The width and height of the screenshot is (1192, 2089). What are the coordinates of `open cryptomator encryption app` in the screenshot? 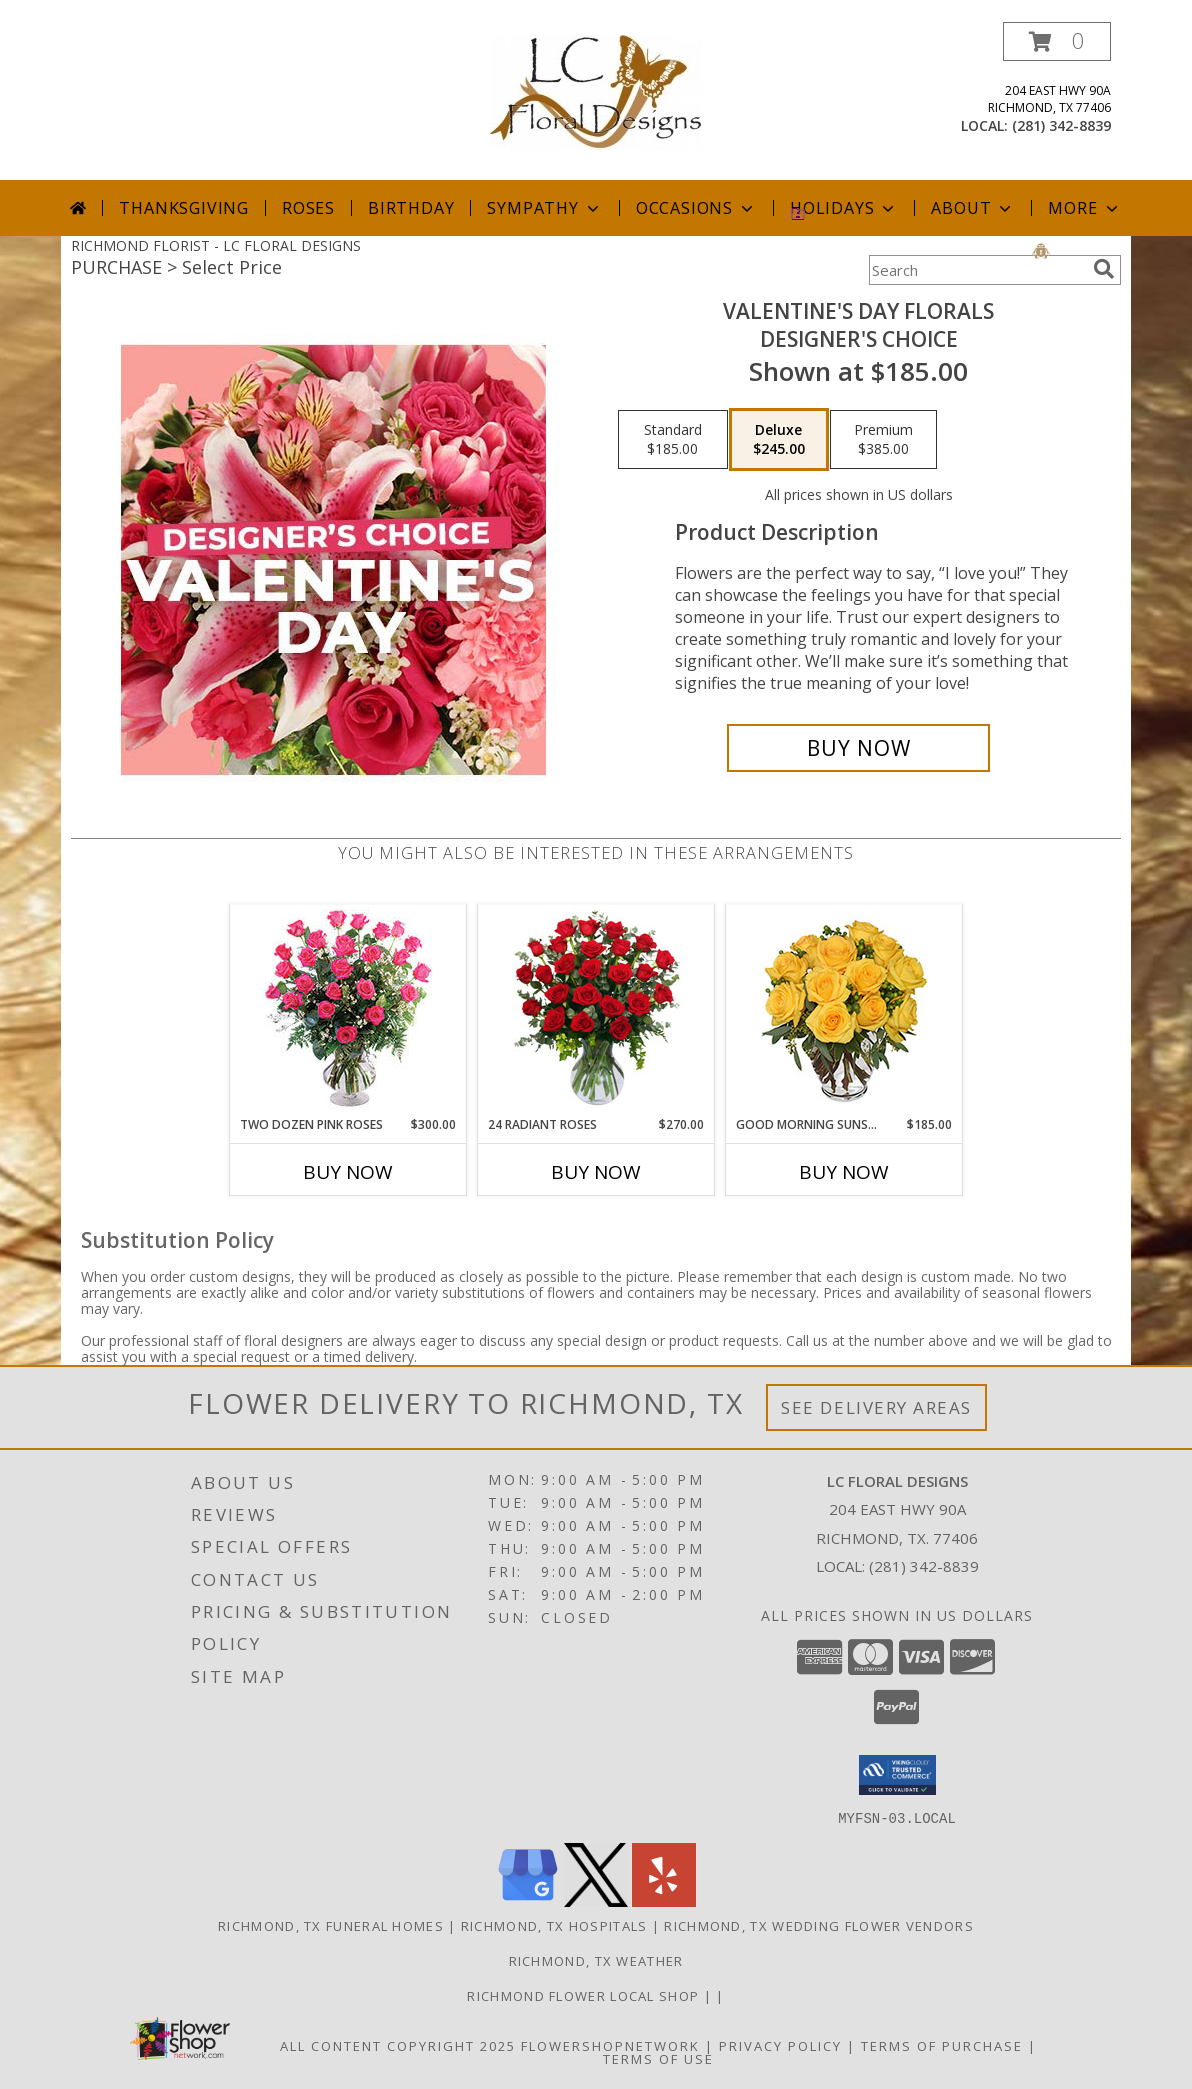 It's located at (1041, 251).